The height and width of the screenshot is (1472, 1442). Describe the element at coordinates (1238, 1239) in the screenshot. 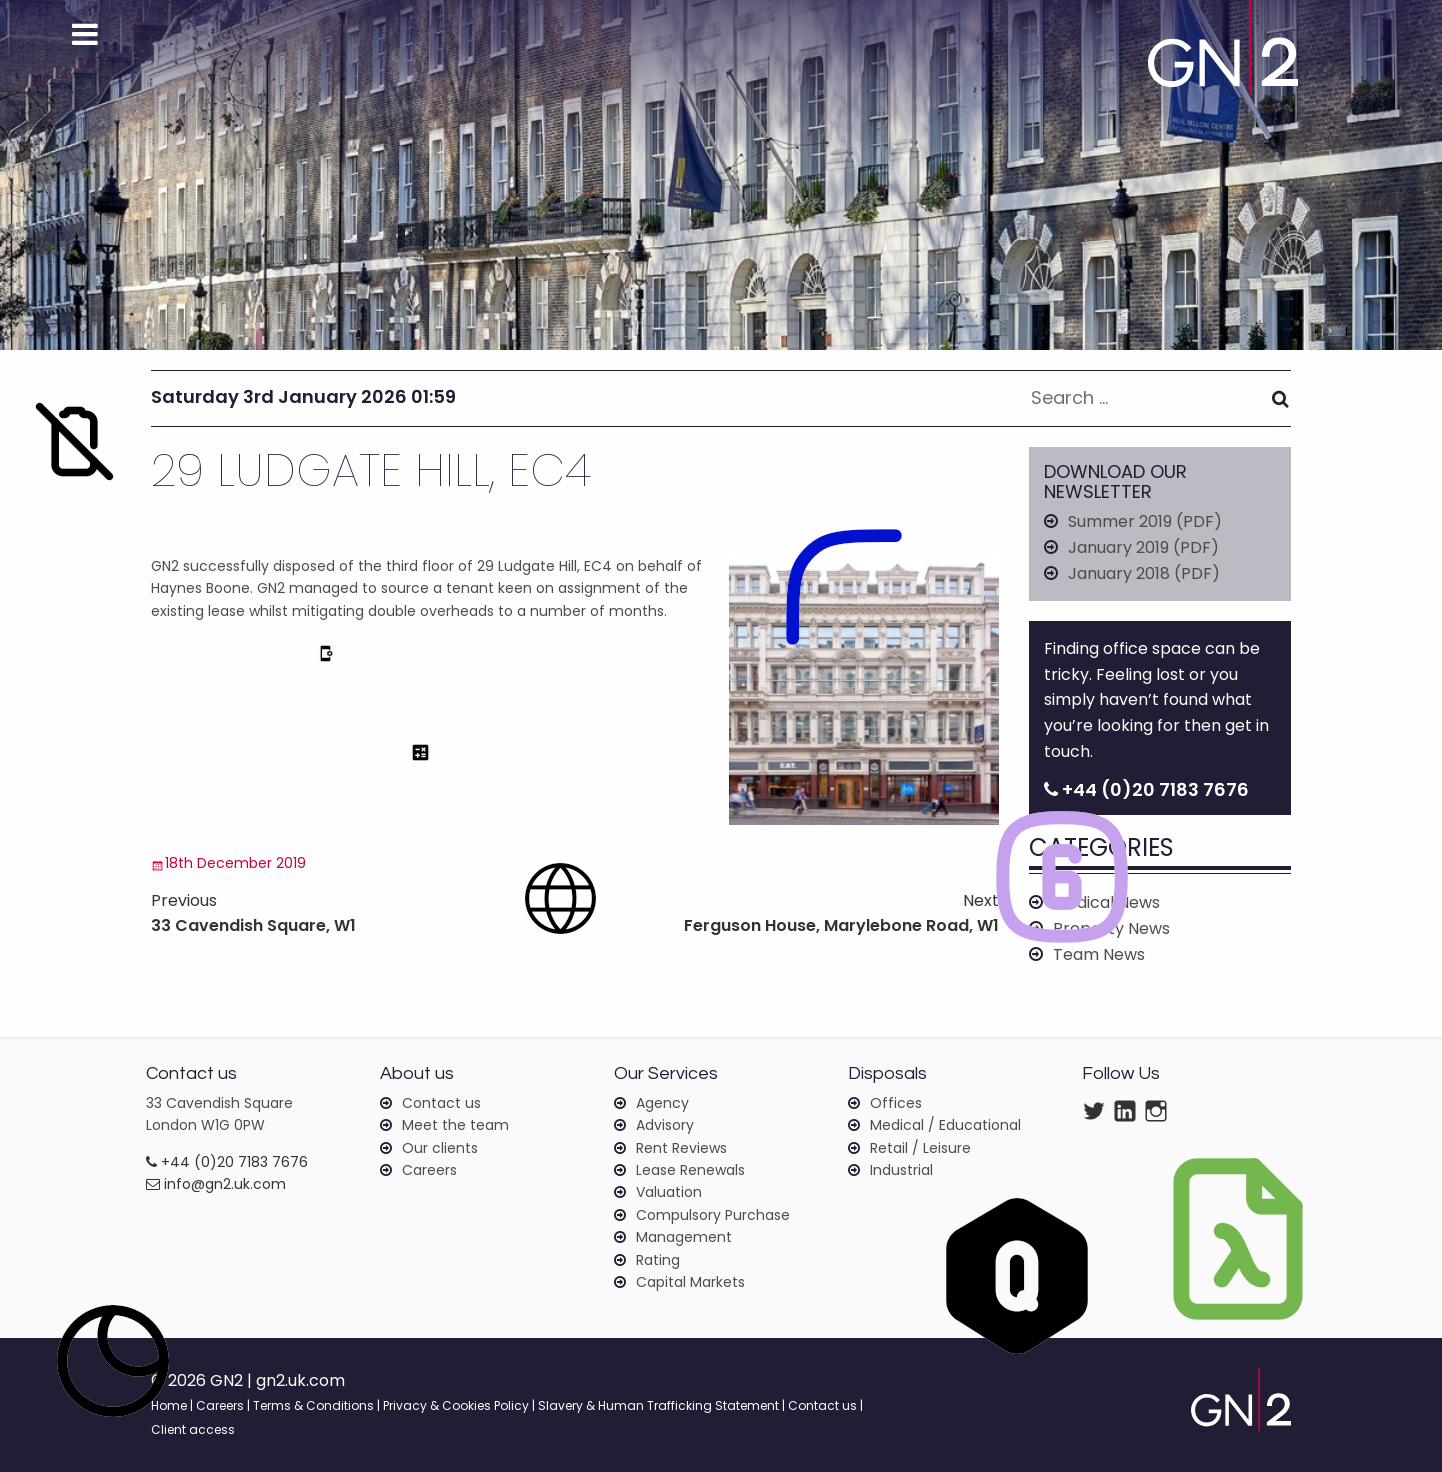

I see `open a lambda function file` at that location.